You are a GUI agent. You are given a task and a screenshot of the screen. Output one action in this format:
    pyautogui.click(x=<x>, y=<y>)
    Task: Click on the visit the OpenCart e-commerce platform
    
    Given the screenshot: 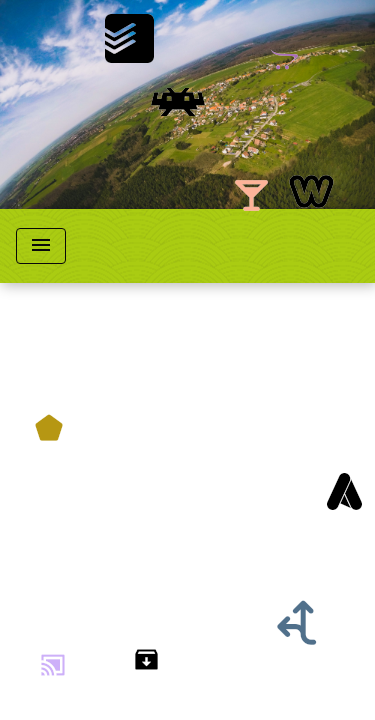 What is the action you would take?
    pyautogui.click(x=284, y=59)
    